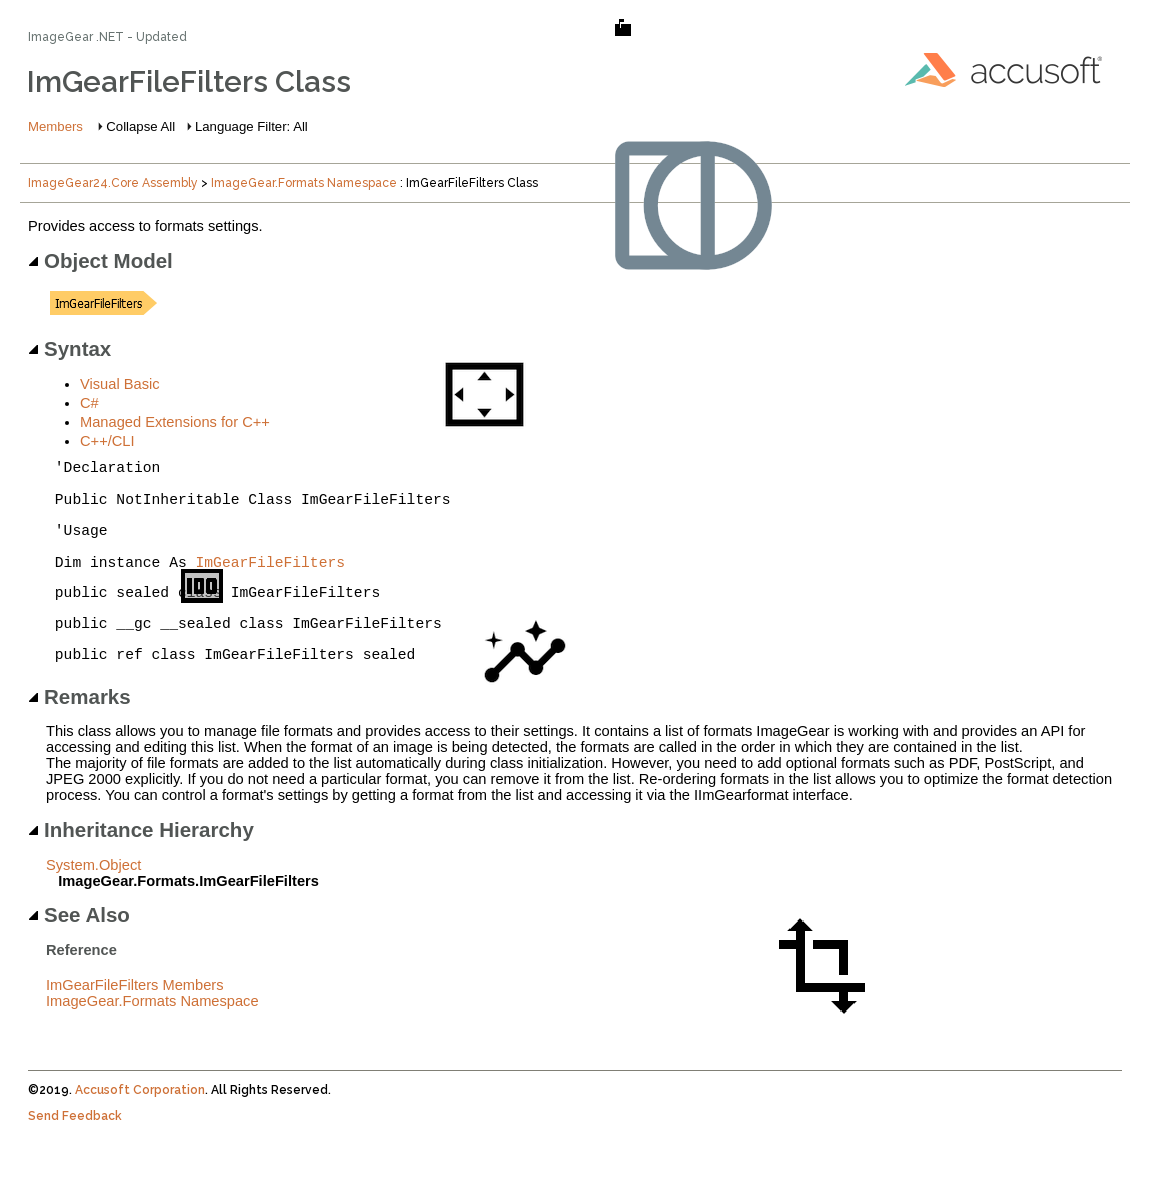  What do you see at coordinates (693, 205) in the screenshot?
I see `toggle between rectangular and circular view modes` at bounding box center [693, 205].